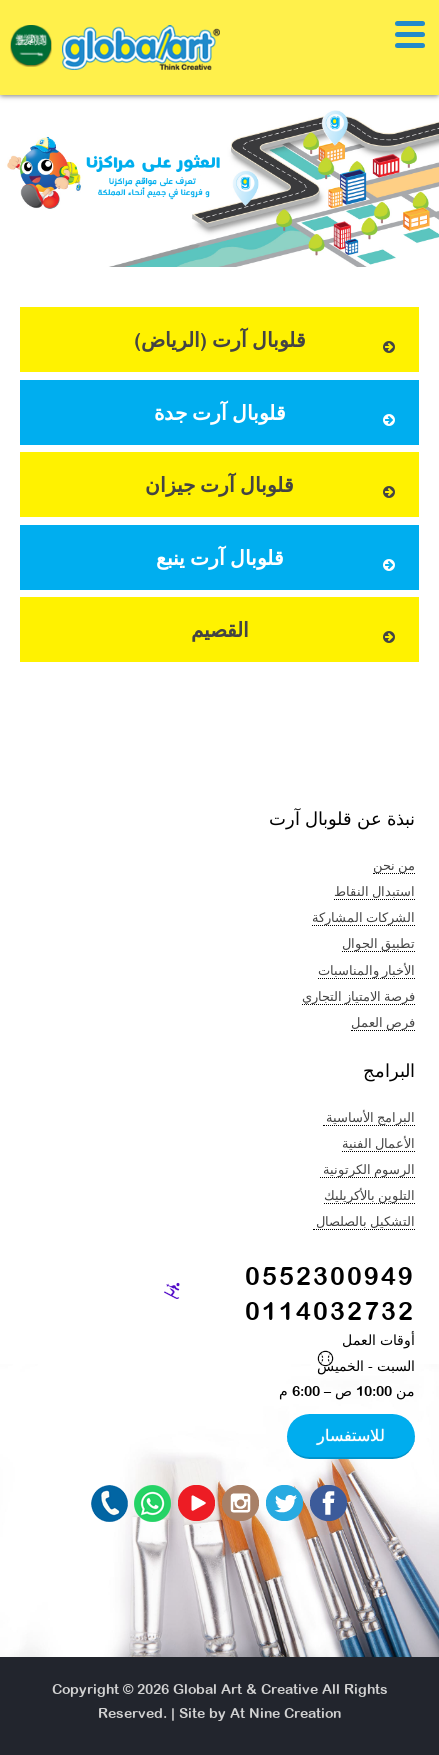 This screenshot has height=1755, width=439. What do you see at coordinates (325, 1358) in the screenshot?
I see `view baseball scores or stats` at bounding box center [325, 1358].